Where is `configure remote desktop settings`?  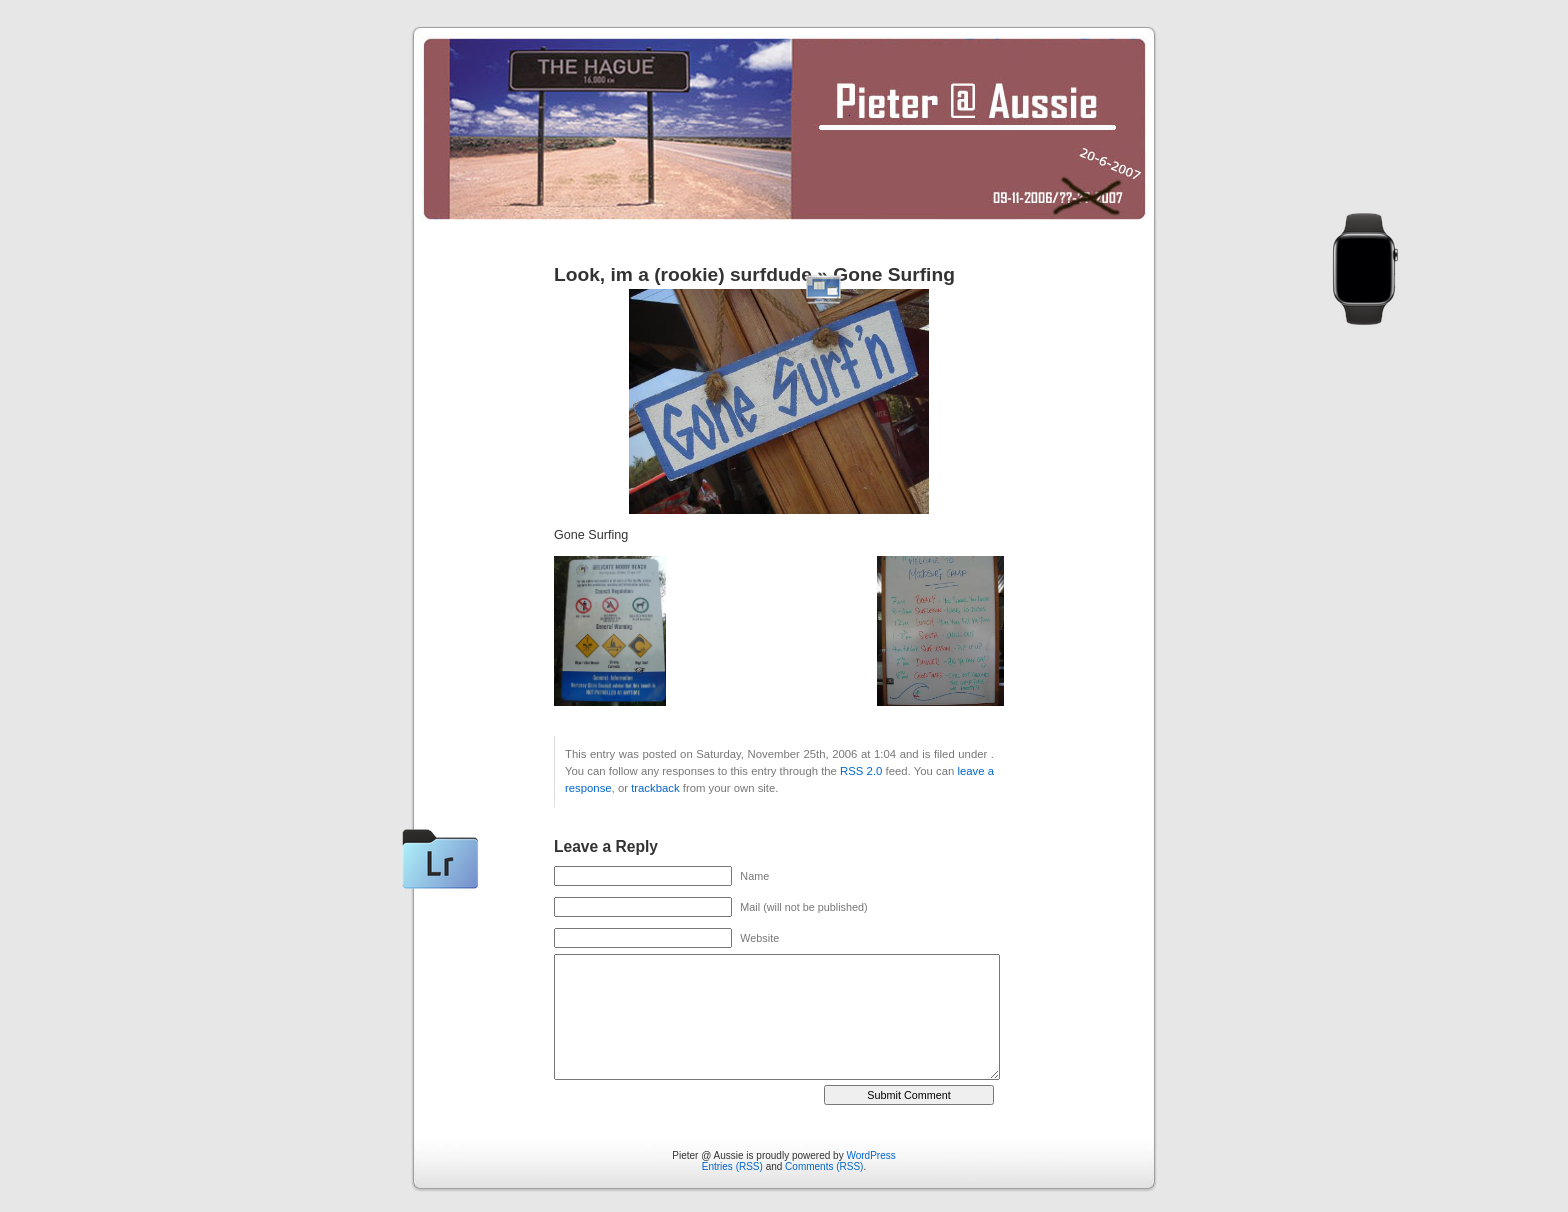
configure remote desktop settings is located at coordinates (823, 290).